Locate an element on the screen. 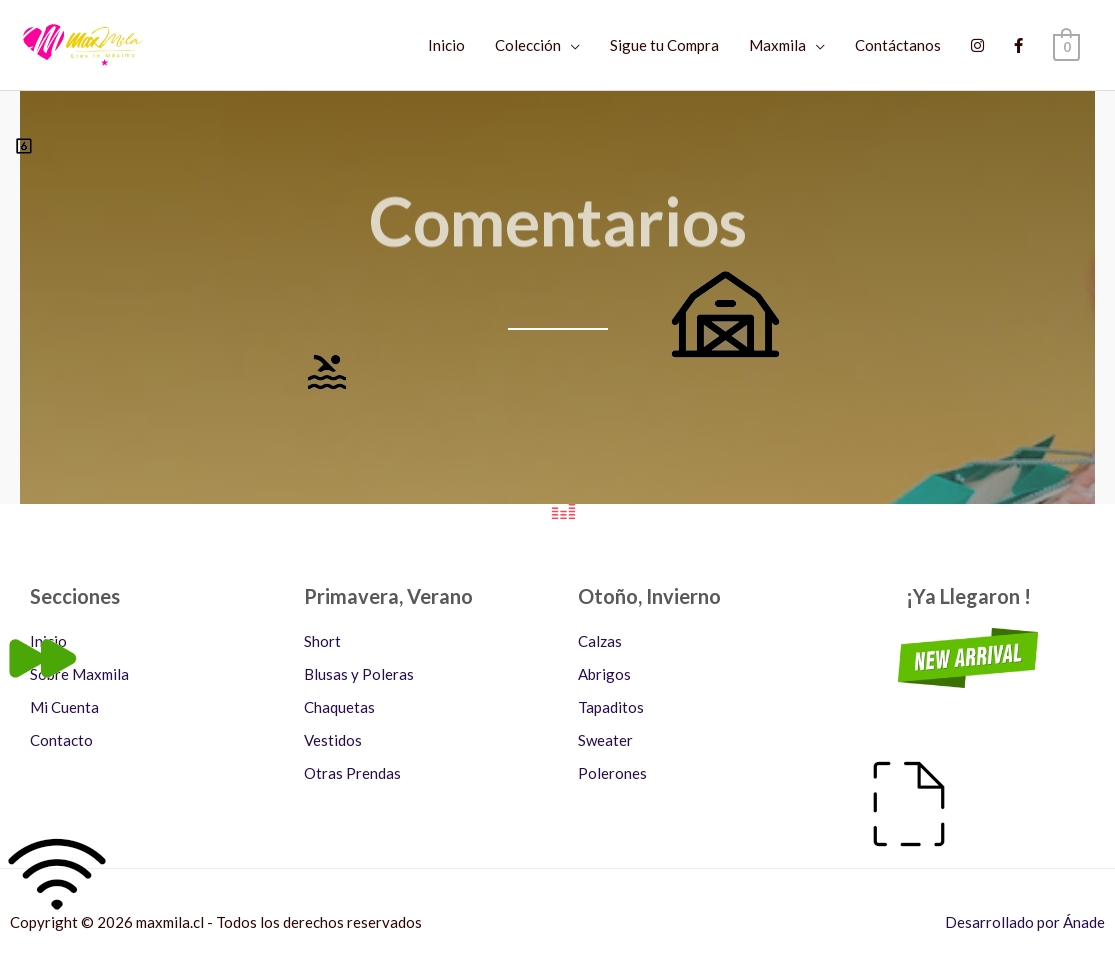 The height and width of the screenshot is (977, 1115). adjust audio equalizer settings is located at coordinates (563, 511).